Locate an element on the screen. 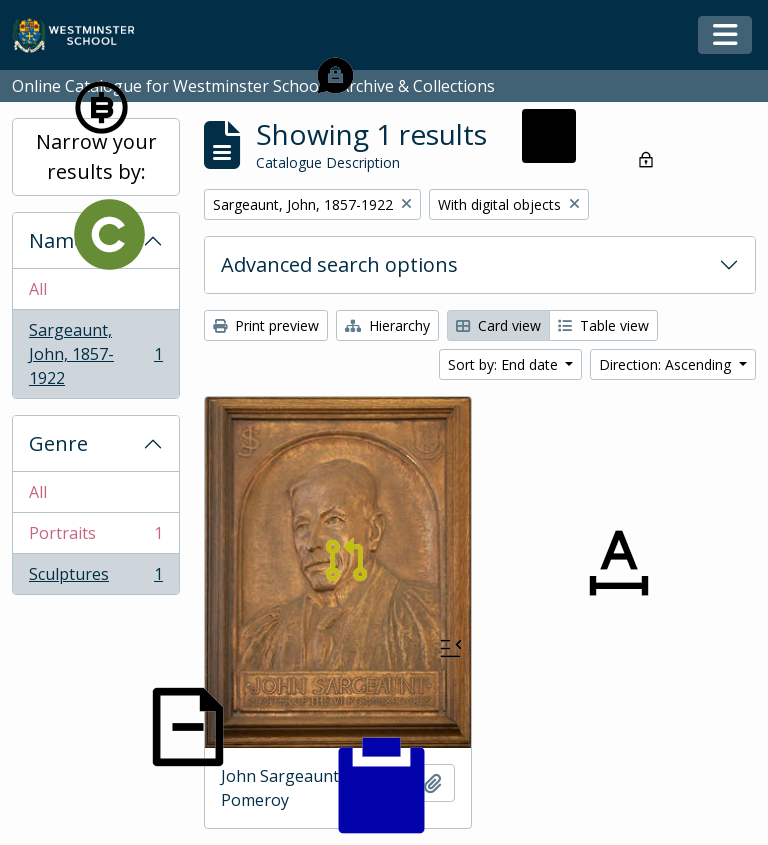 This screenshot has height=845, width=768. start a private or encrypted conversation is located at coordinates (335, 75).